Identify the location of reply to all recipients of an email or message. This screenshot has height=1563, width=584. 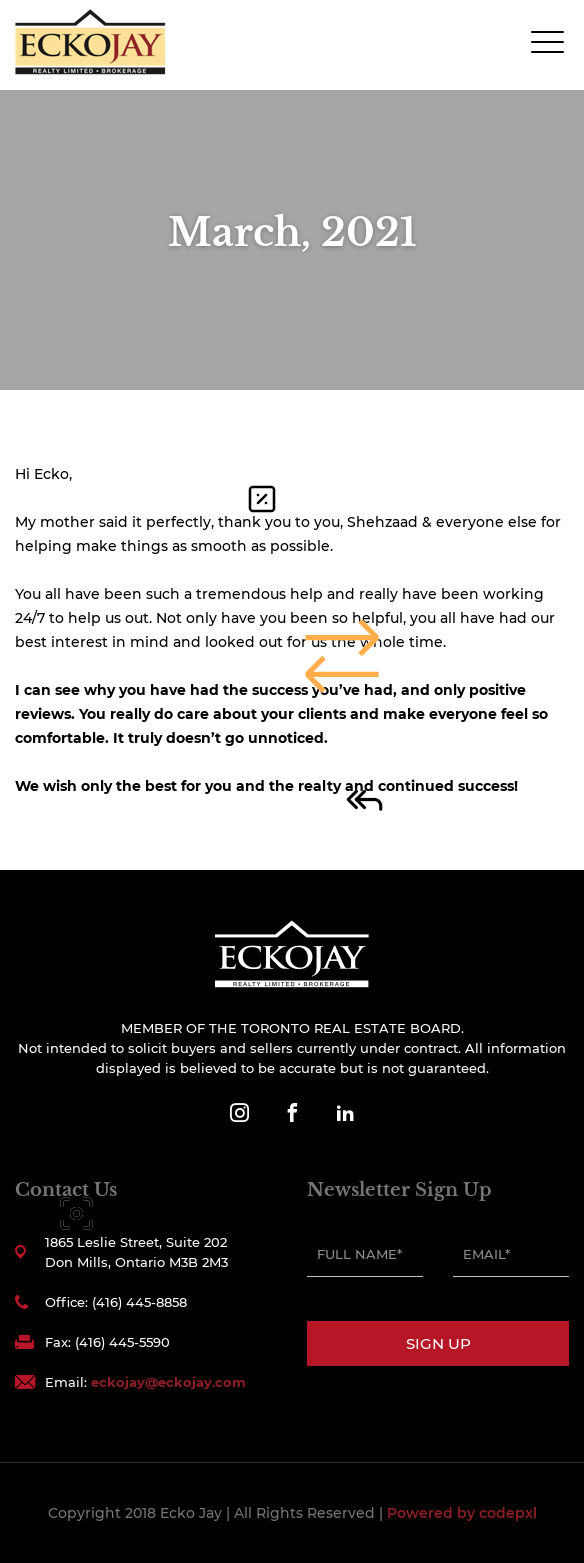
(364, 799).